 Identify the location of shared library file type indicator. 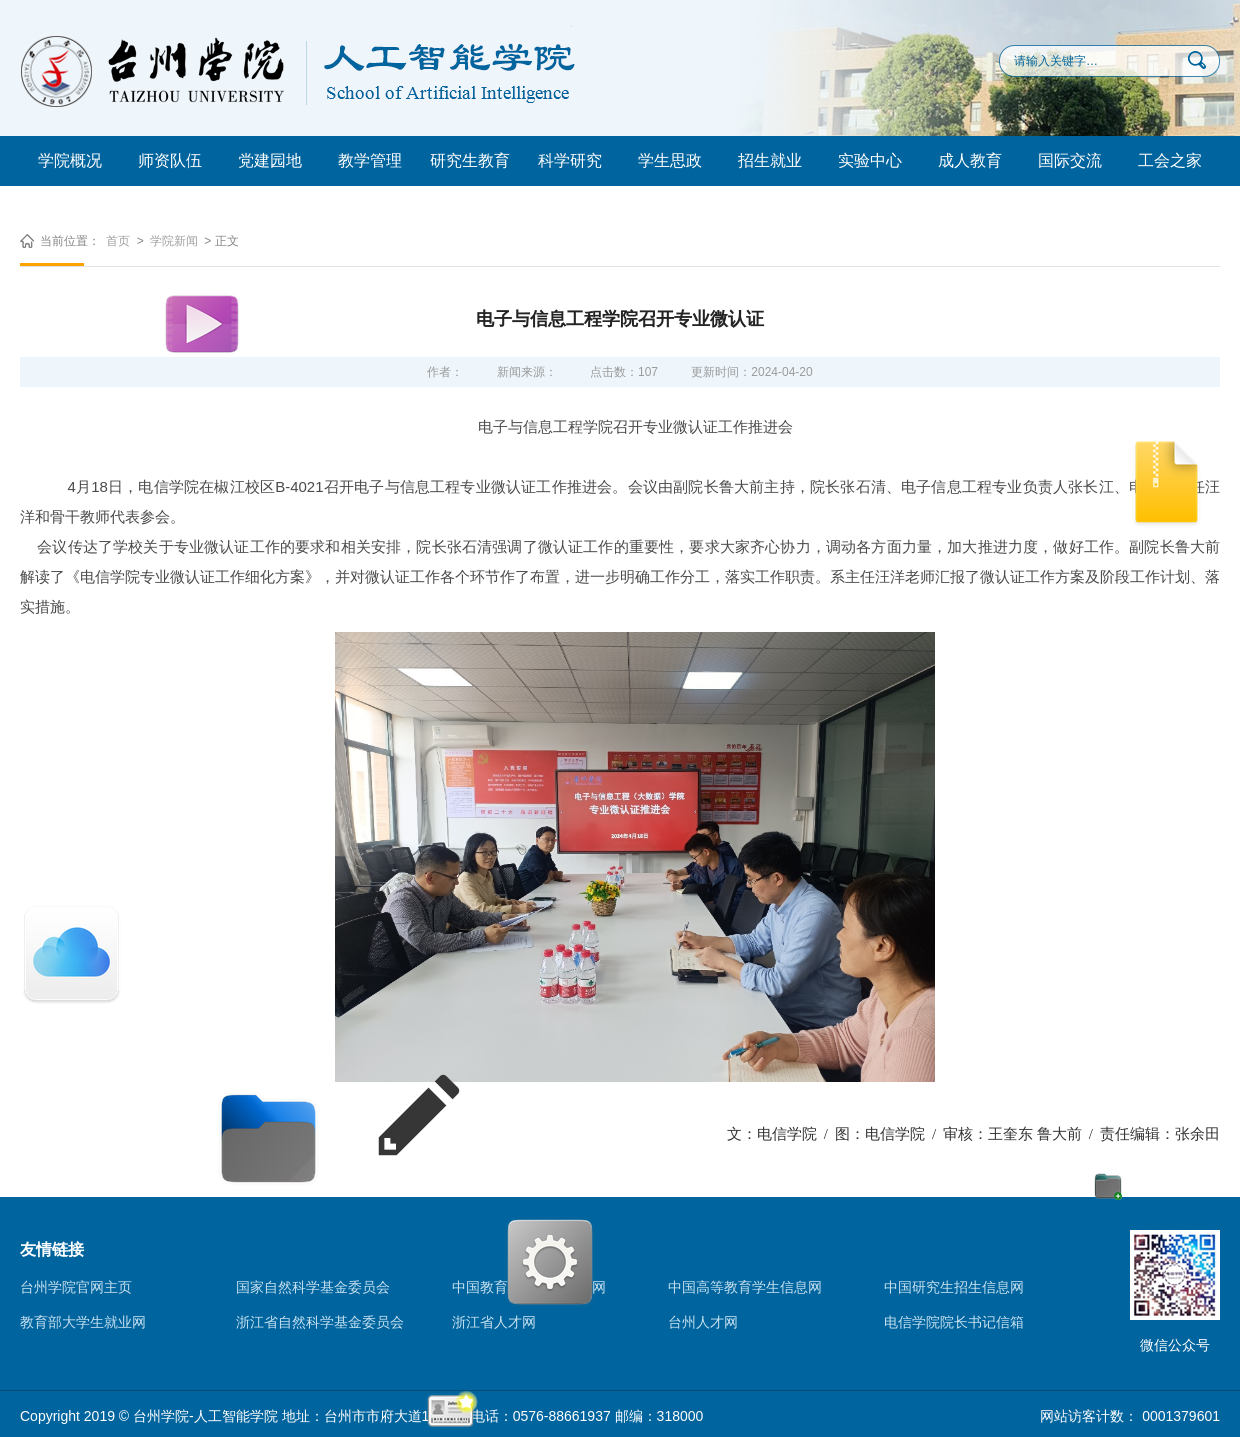
(550, 1262).